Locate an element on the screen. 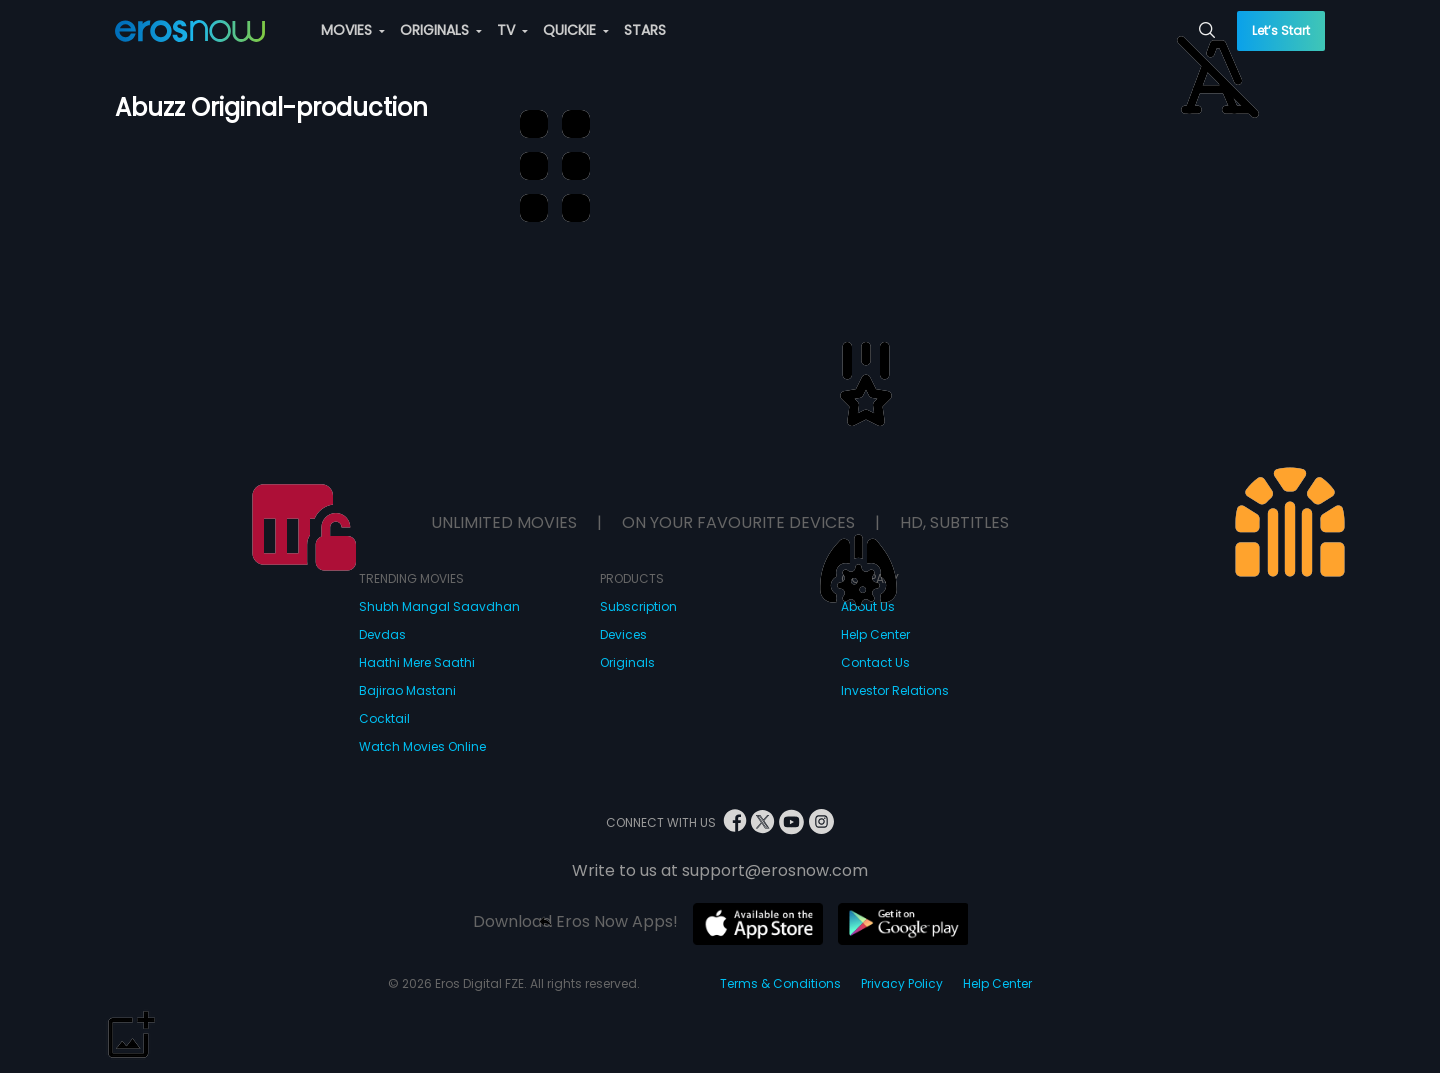 The width and height of the screenshot is (1440, 1073). drag to reorder items vertically is located at coordinates (555, 166).